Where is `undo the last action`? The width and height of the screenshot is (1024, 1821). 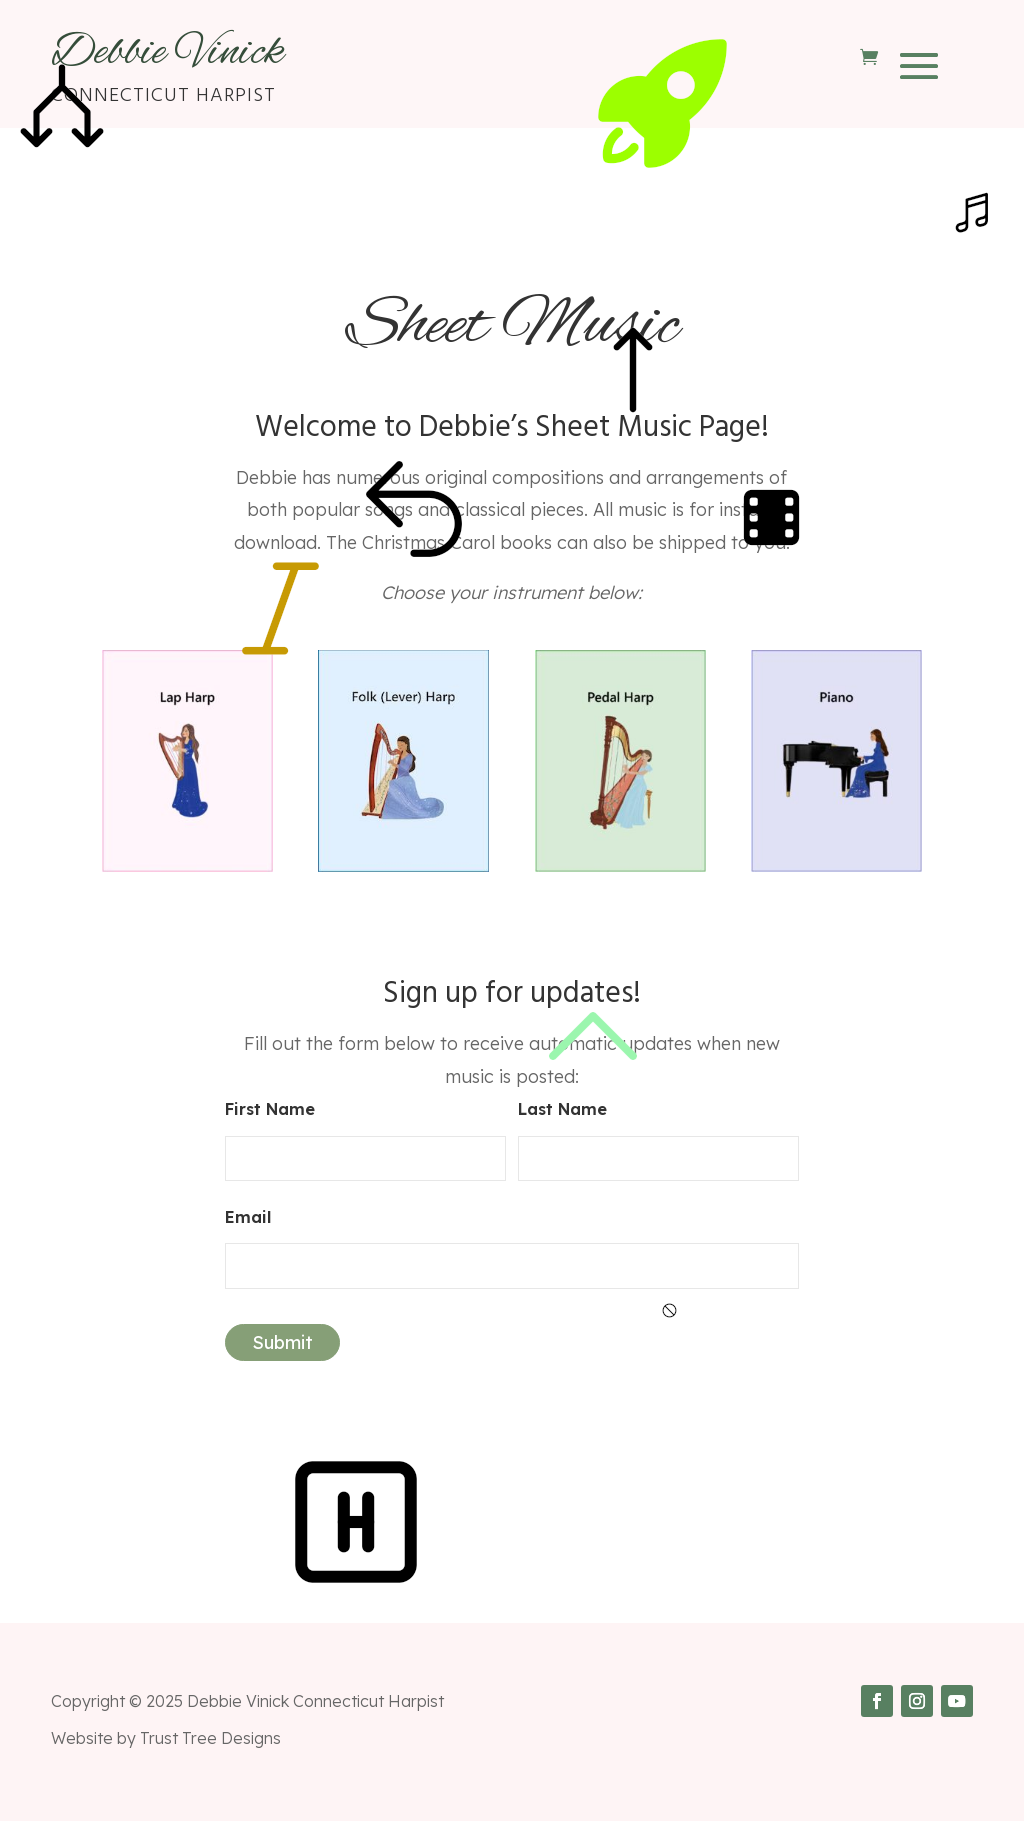 undo the last action is located at coordinates (414, 509).